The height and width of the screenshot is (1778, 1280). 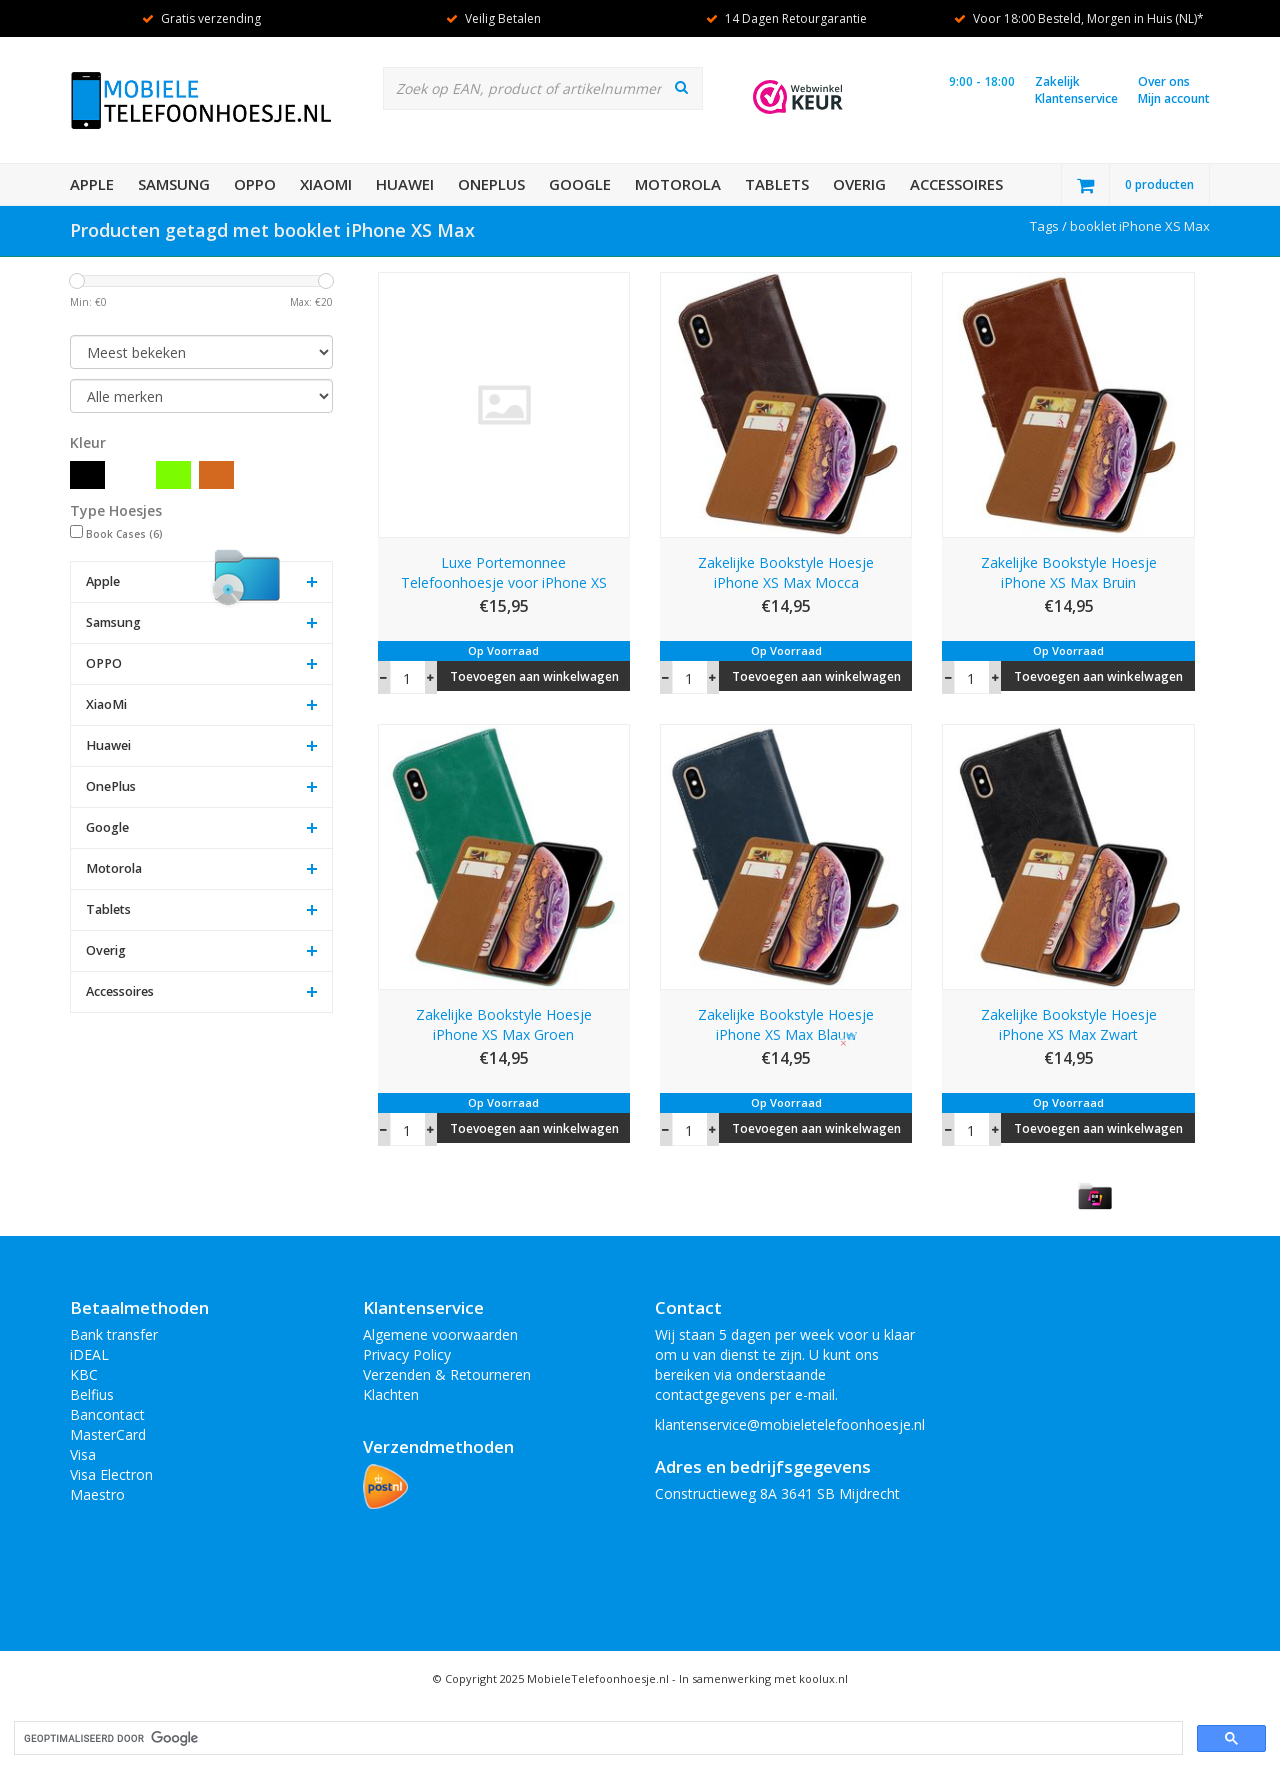 I want to click on disconnect or shut down external display, so click(x=847, y=1040).